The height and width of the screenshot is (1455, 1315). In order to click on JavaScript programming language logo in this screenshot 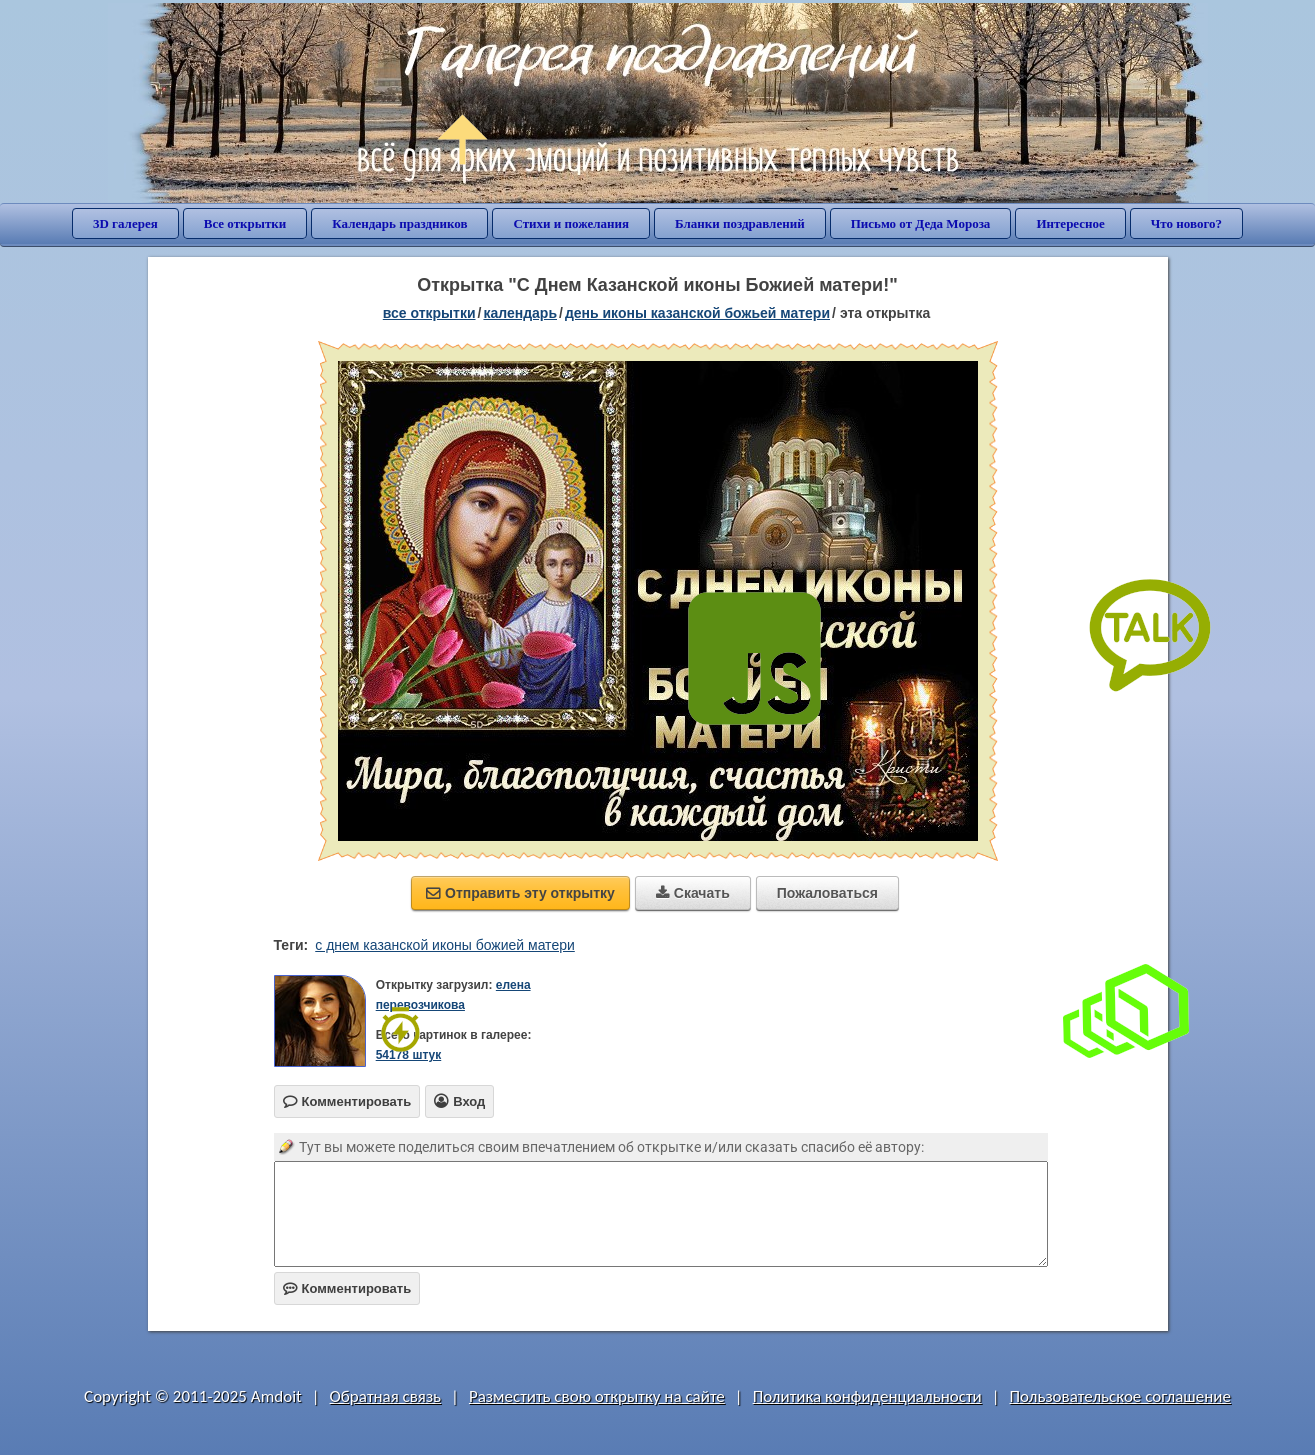, I will do `click(754, 658)`.